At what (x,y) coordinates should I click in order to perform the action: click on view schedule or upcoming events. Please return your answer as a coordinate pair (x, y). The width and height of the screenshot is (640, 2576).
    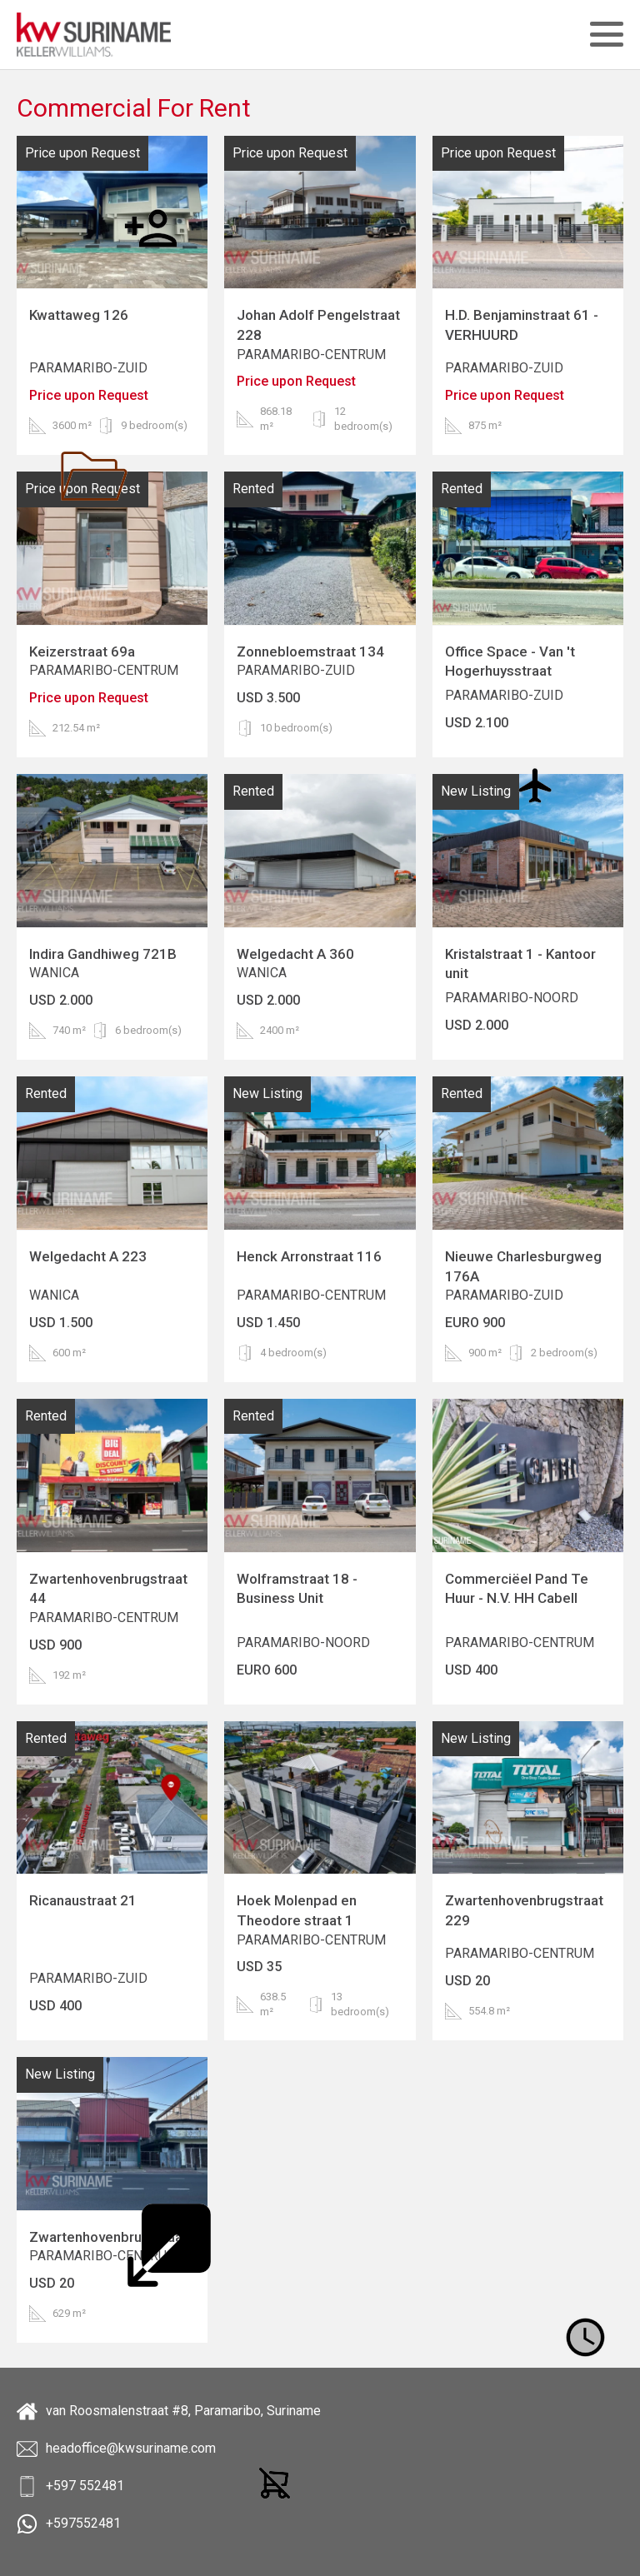
    Looking at the image, I should click on (585, 2337).